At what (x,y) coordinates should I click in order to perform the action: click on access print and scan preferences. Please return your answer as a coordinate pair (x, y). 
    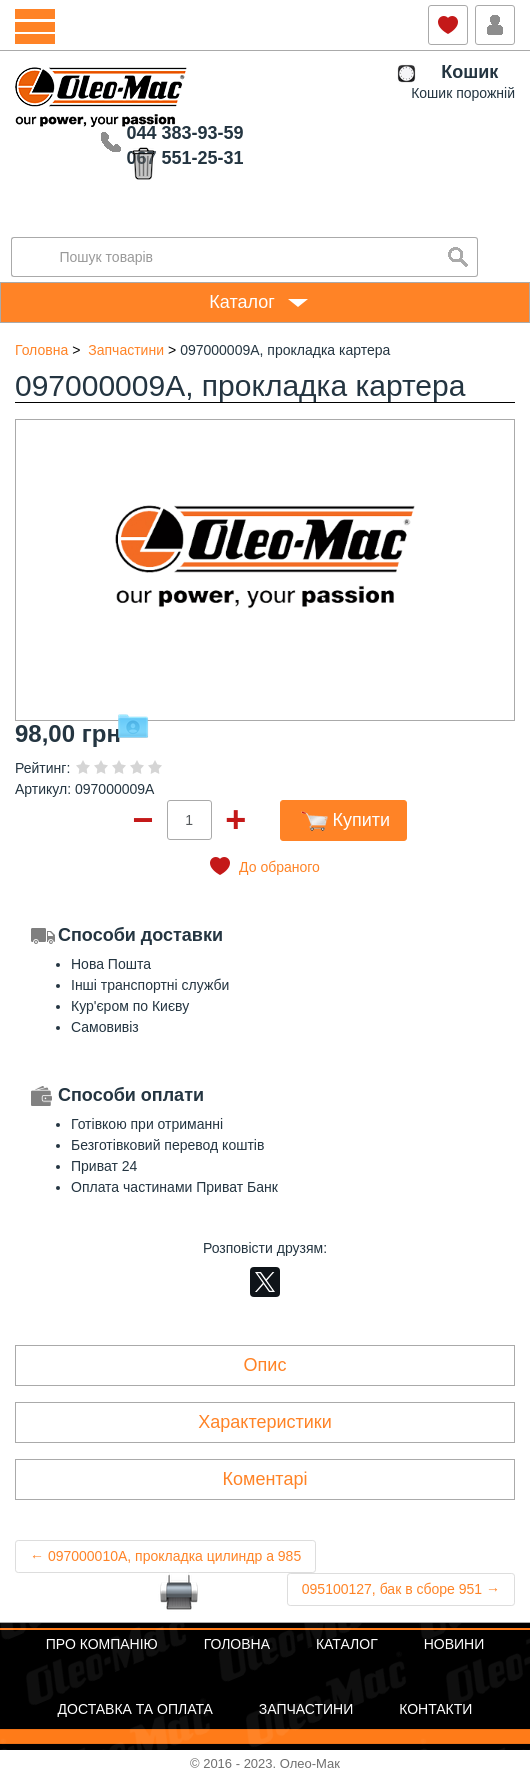
    Looking at the image, I should click on (179, 1591).